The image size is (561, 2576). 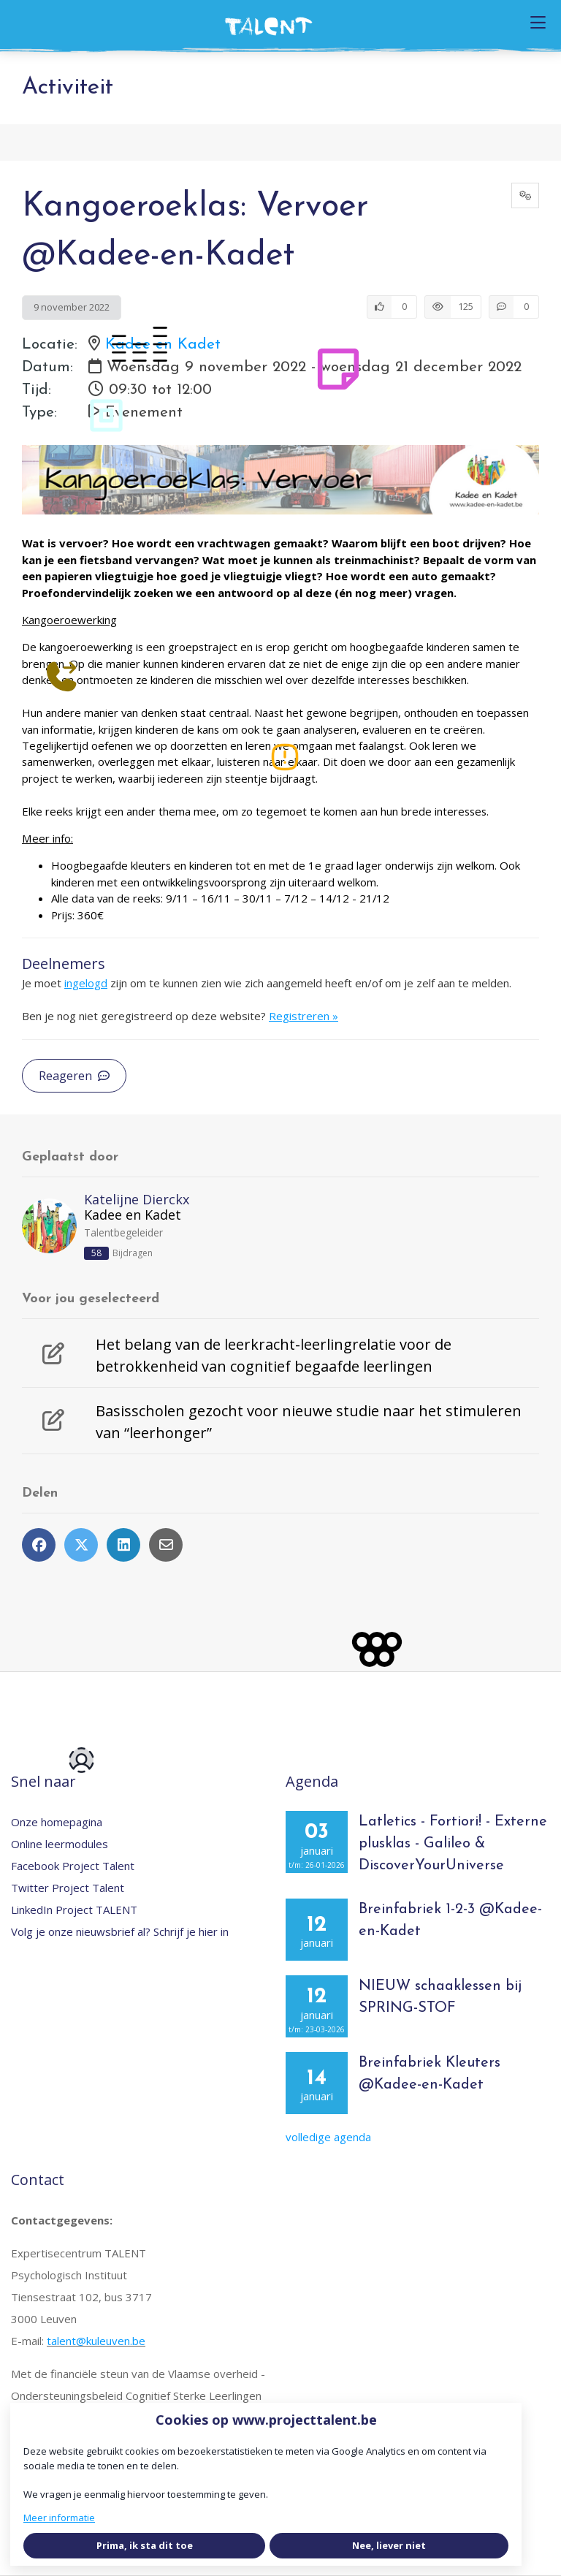 I want to click on incomplete or pending user profile, so click(x=81, y=1760).